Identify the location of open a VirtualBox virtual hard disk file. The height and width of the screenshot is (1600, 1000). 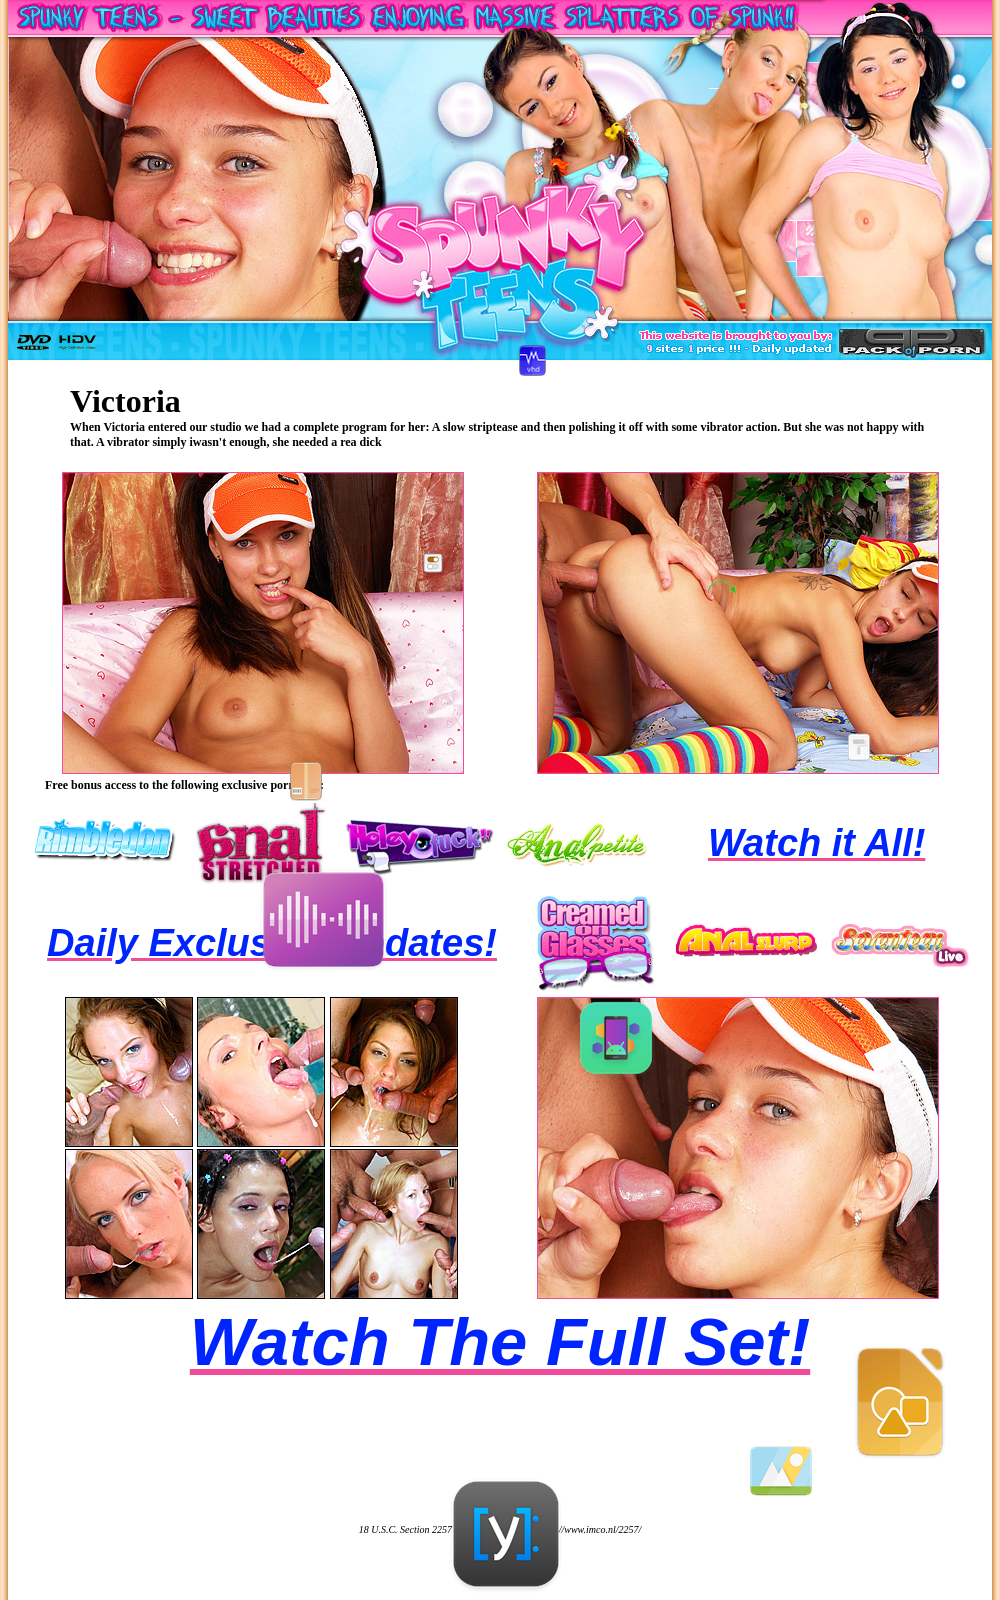
(532, 360).